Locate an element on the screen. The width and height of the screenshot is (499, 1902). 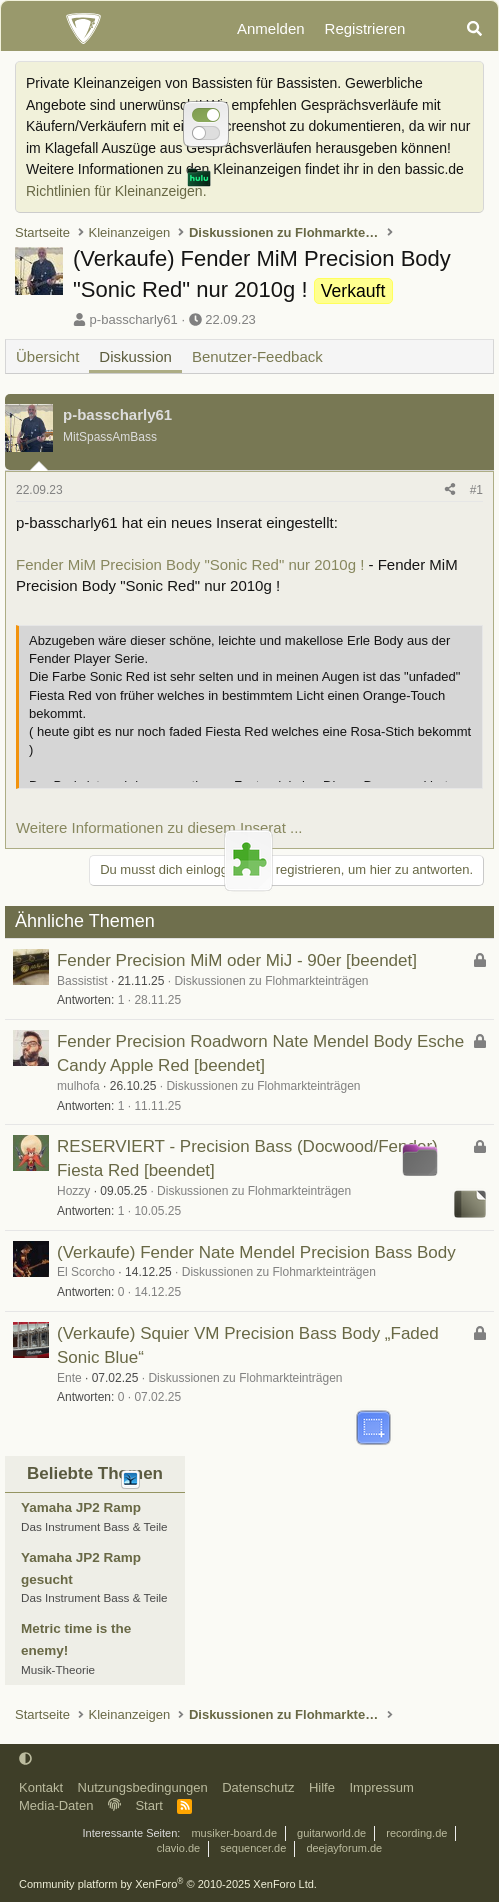
change desktop wallpaper settings is located at coordinates (470, 1203).